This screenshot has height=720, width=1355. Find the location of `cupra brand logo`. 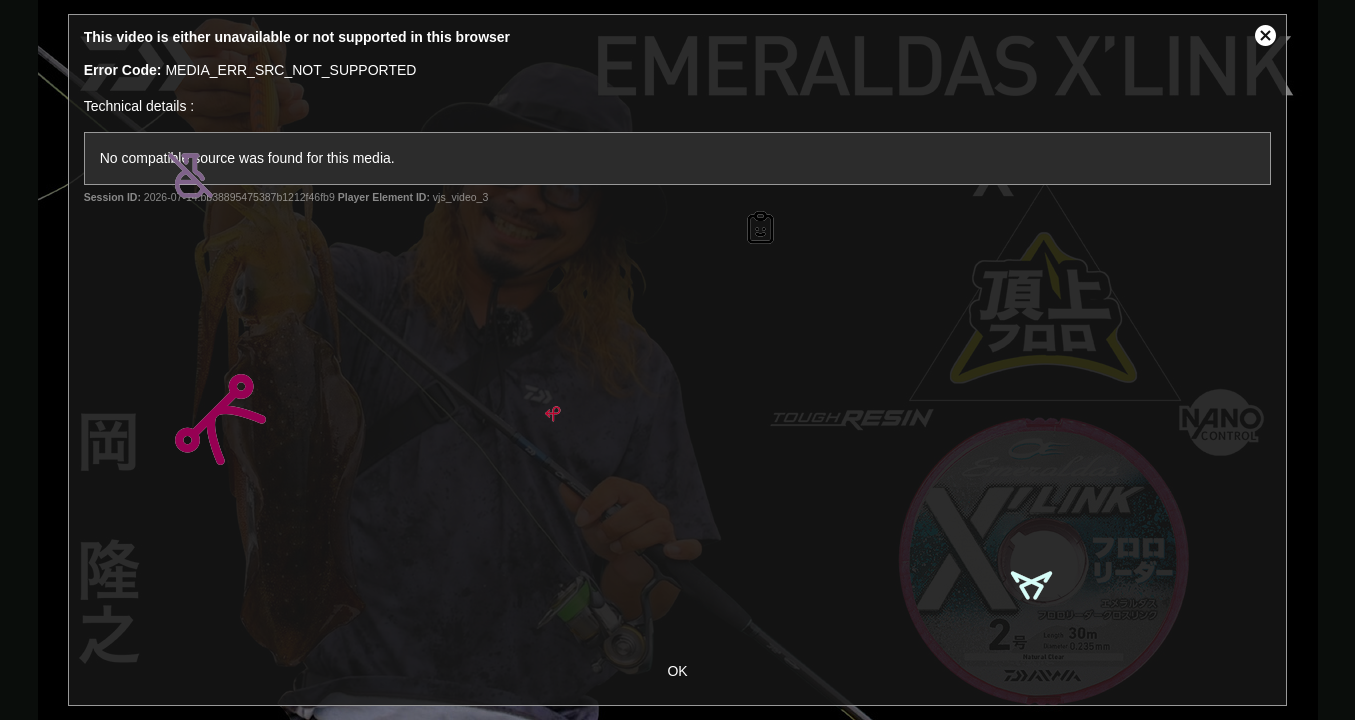

cupra brand logo is located at coordinates (1031, 584).